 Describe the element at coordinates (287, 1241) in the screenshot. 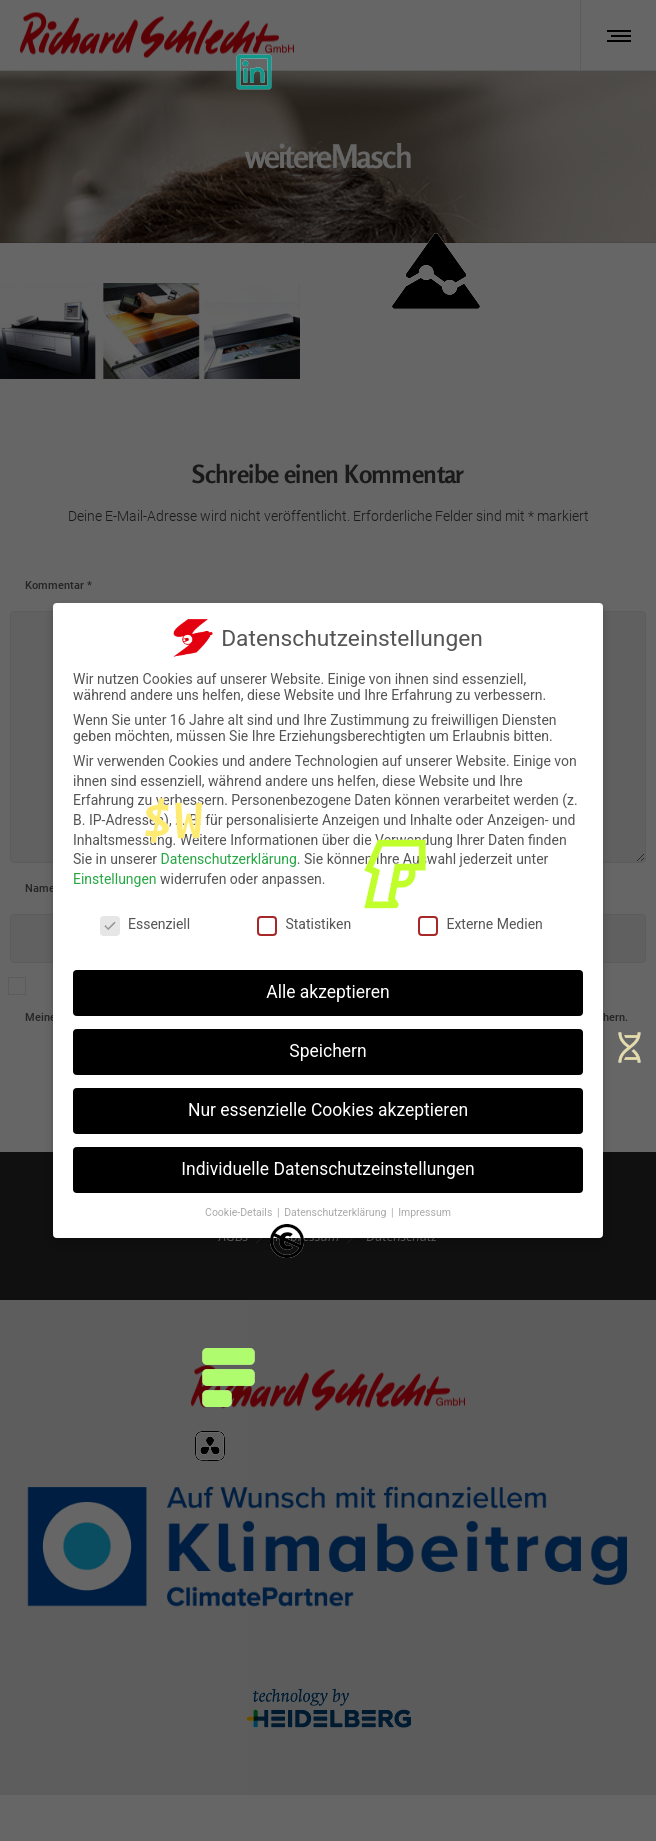

I see `indicates public domain content with no copyright restrictions` at that location.